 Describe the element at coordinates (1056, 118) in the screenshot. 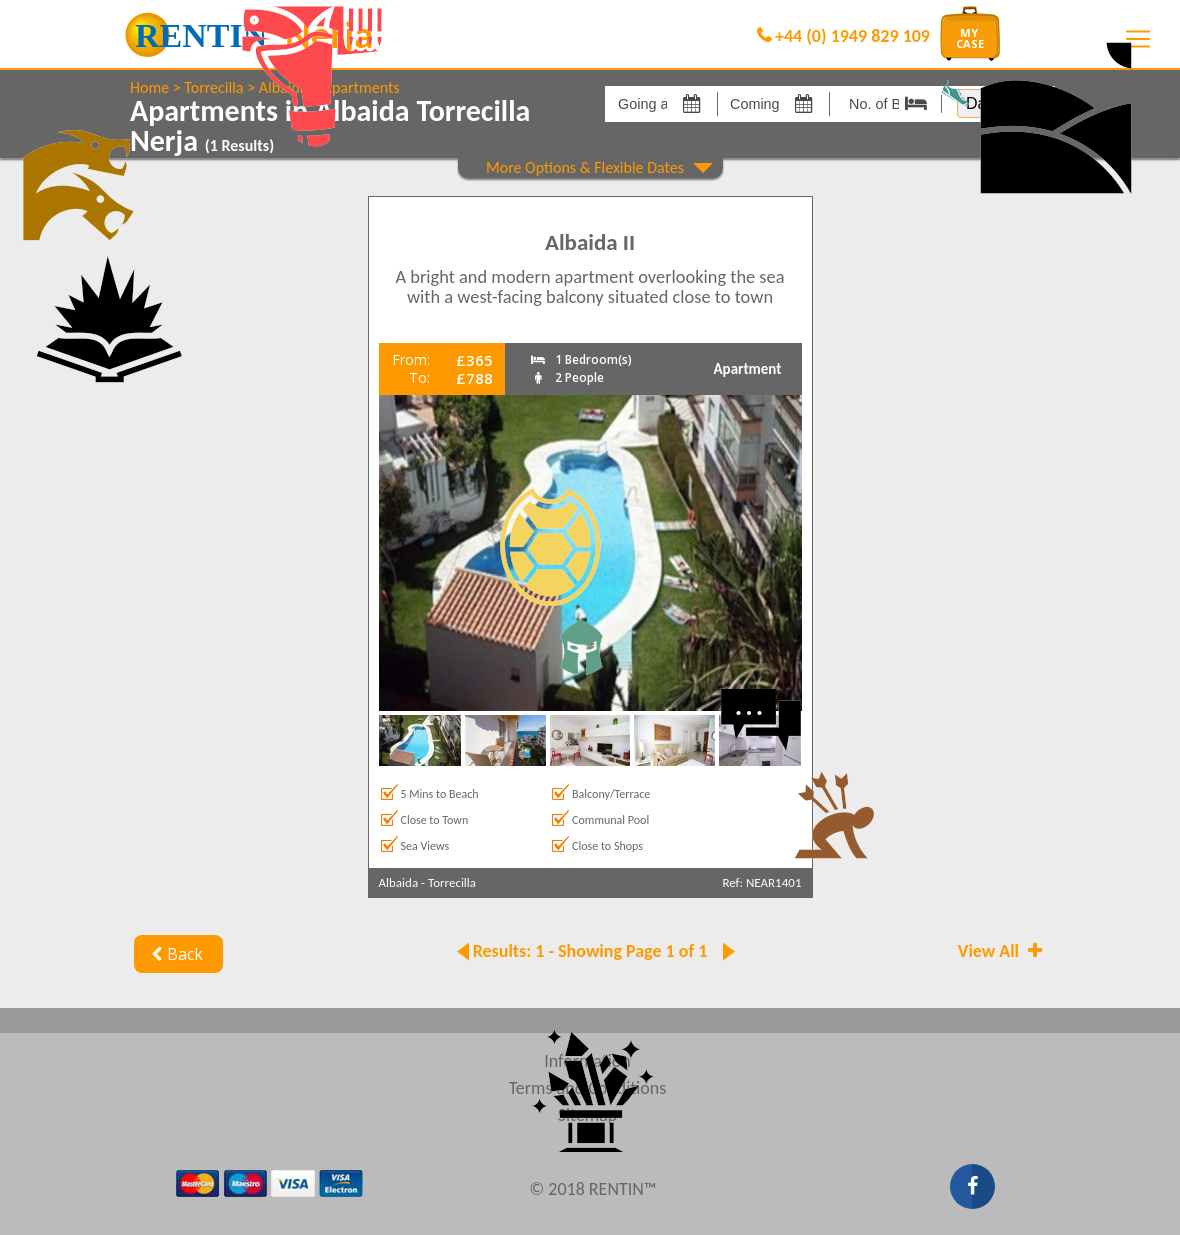

I see `view terrain or landscape mode` at that location.